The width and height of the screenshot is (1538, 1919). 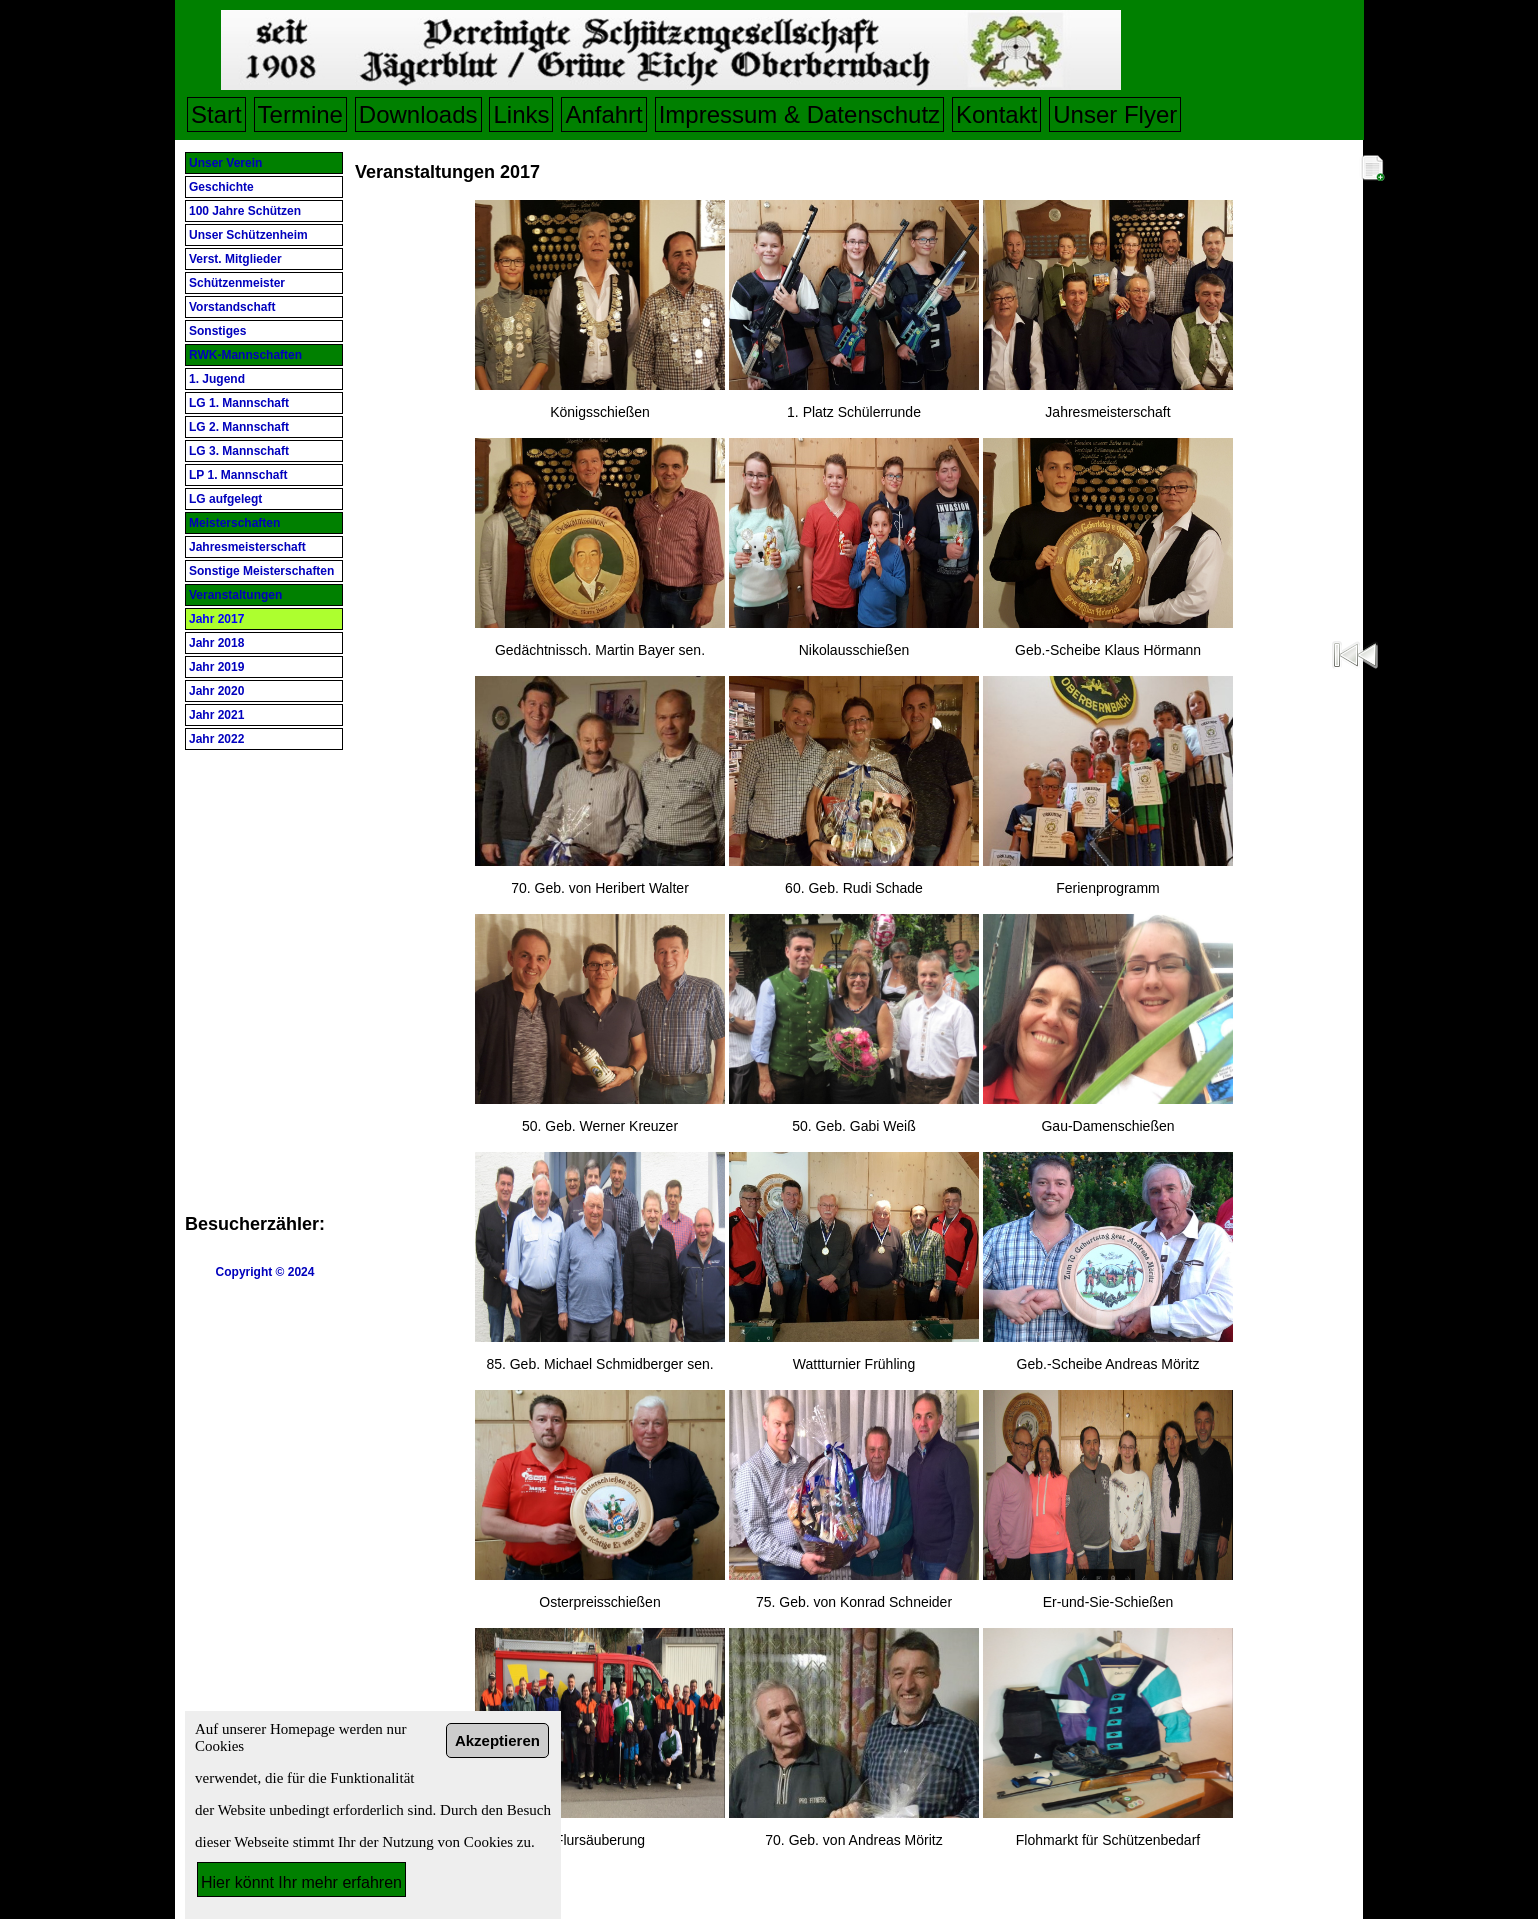 What do you see at coordinates (1372, 167) in the screenshot?
I see `create a new document` at bounding box center [1372, 167].